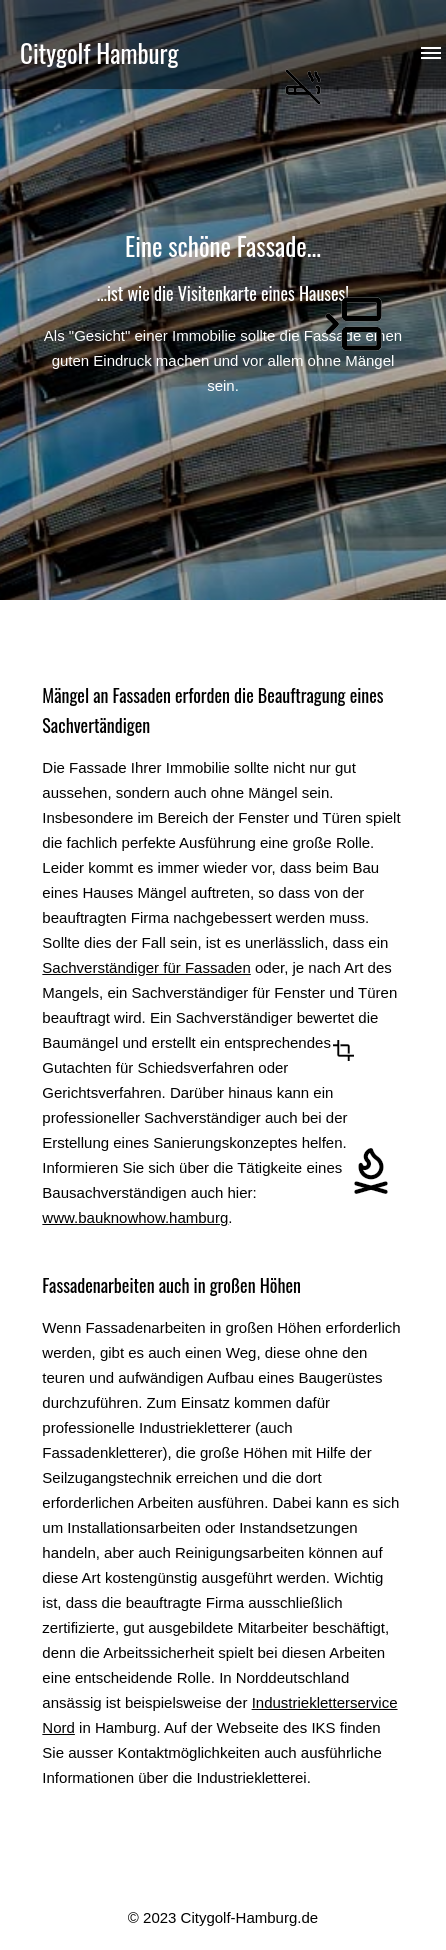 The width and height of the screenshot is (446, 1950). Describe the element at coordinates (343, 1050) in the screenshot. I see `crop an image or photo` at that location.